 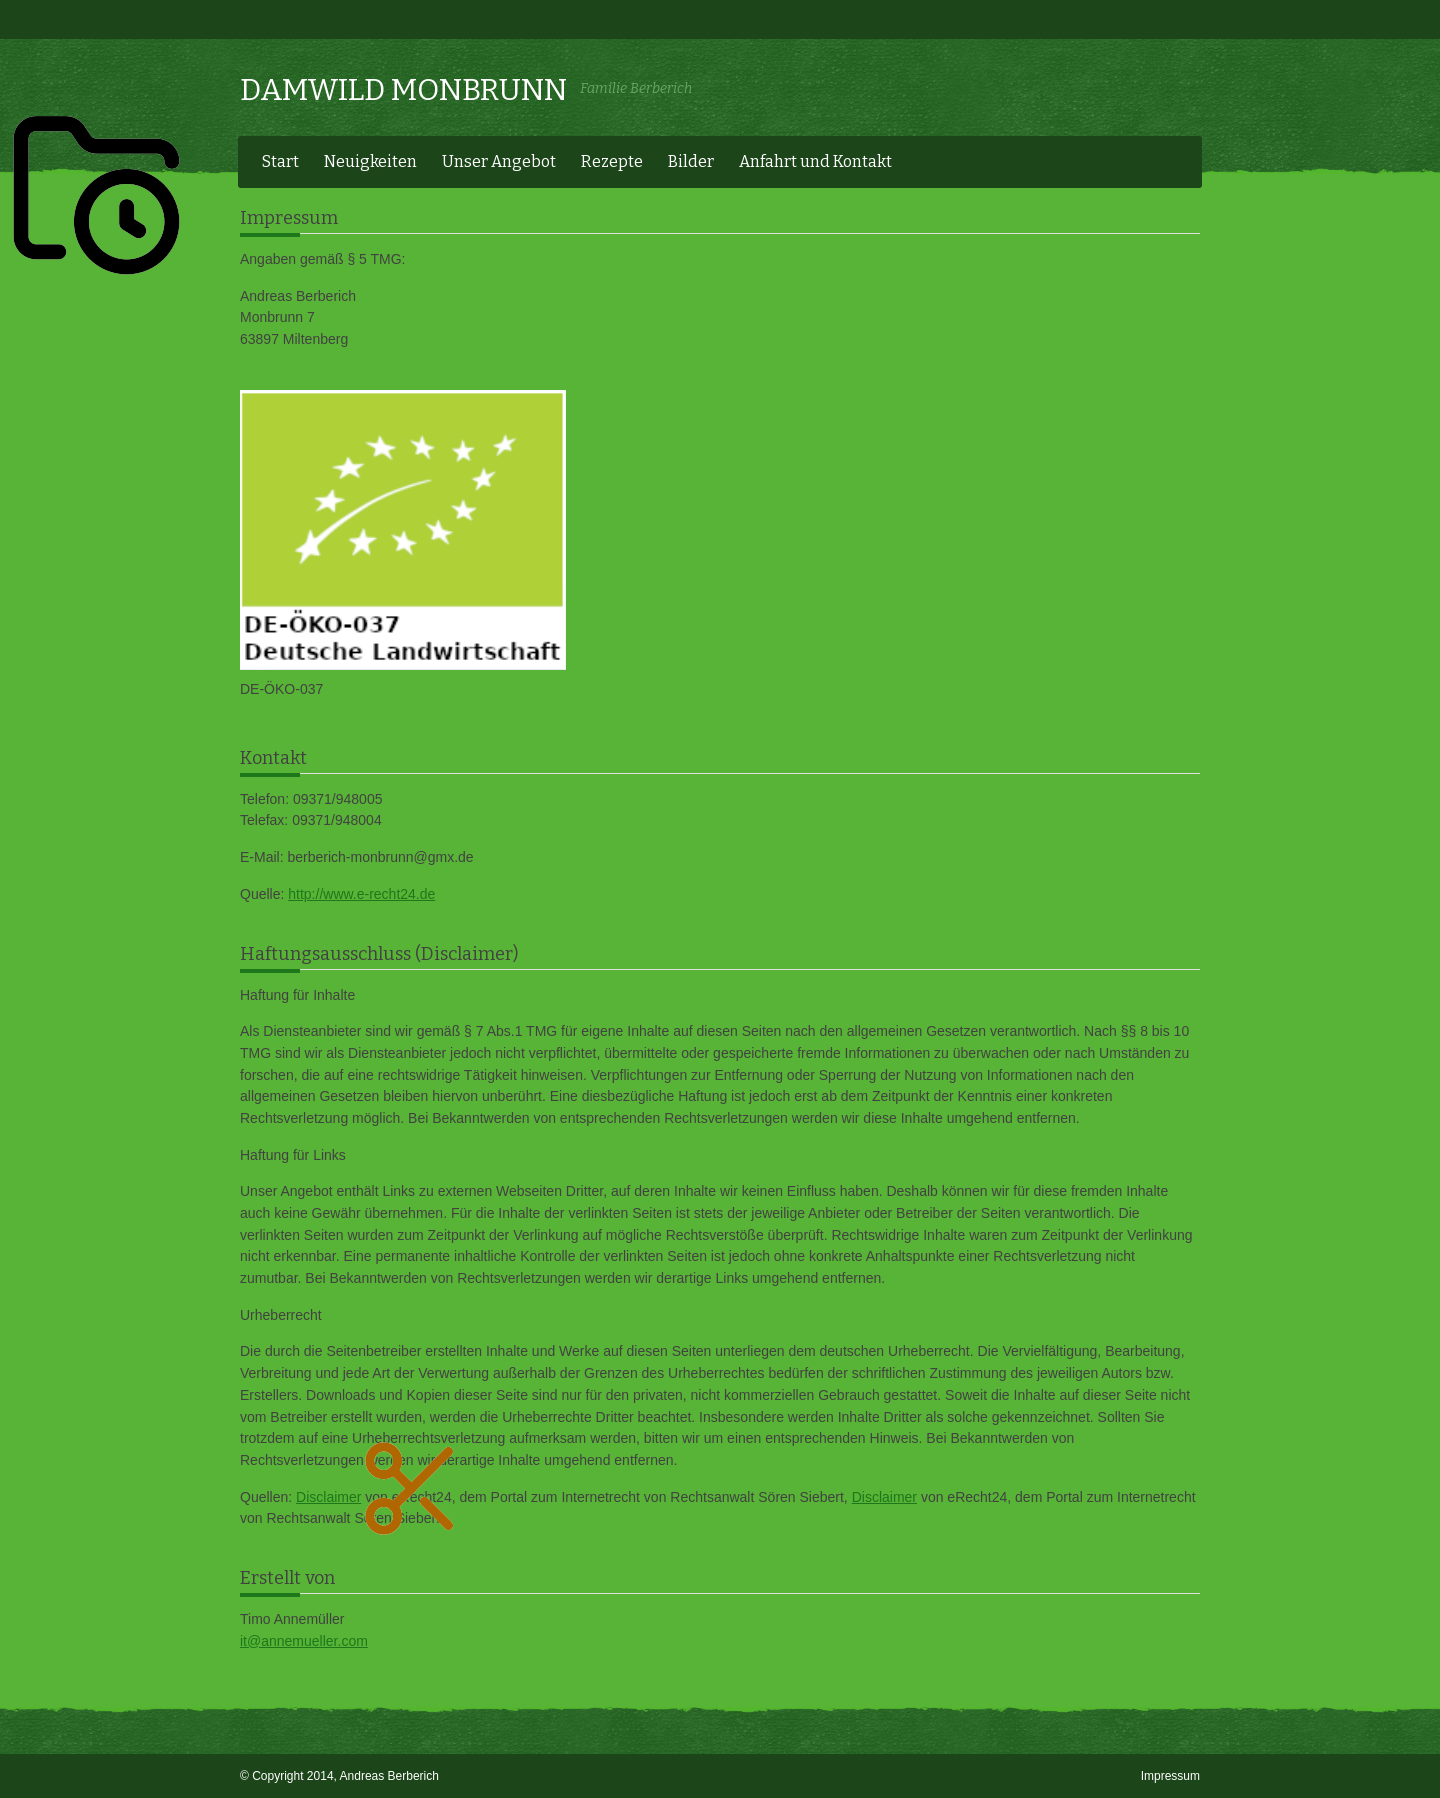 What do you see at coordinates (96, 191) in the screenshot?
I see `view file history or recent activity` at bounding box center [96, 191].